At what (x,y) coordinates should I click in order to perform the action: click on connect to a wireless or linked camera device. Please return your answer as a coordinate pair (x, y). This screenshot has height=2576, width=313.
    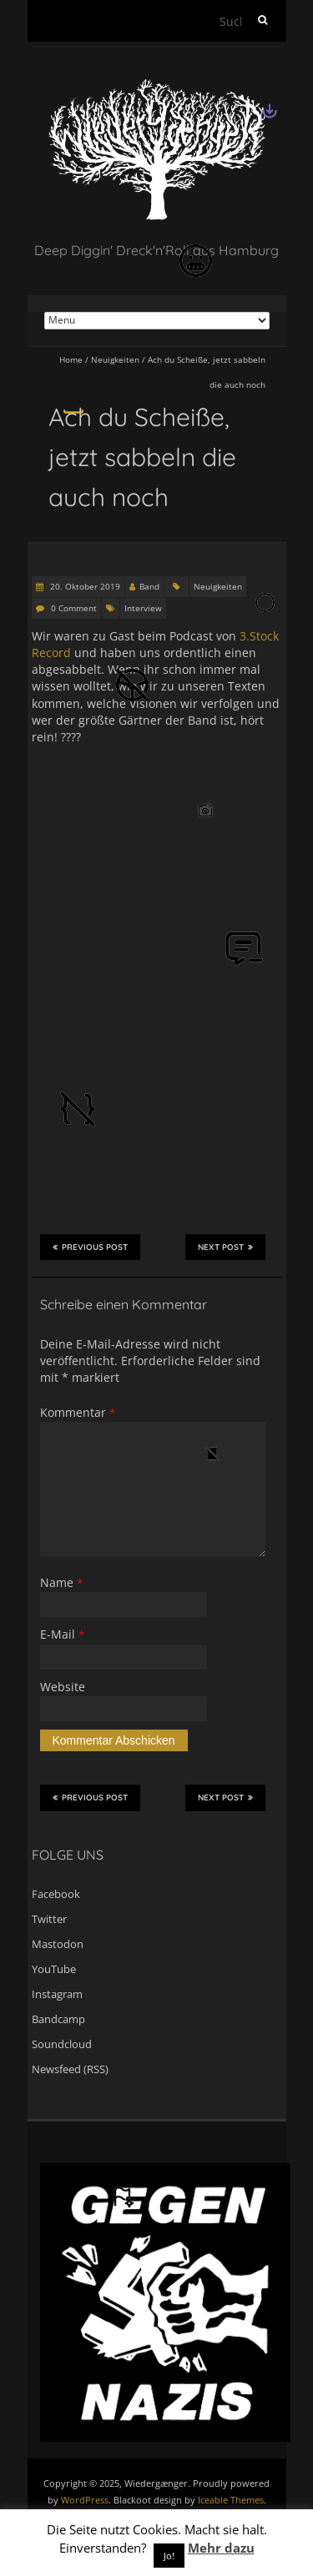
    Looking at the image, I should click on (205, 810).